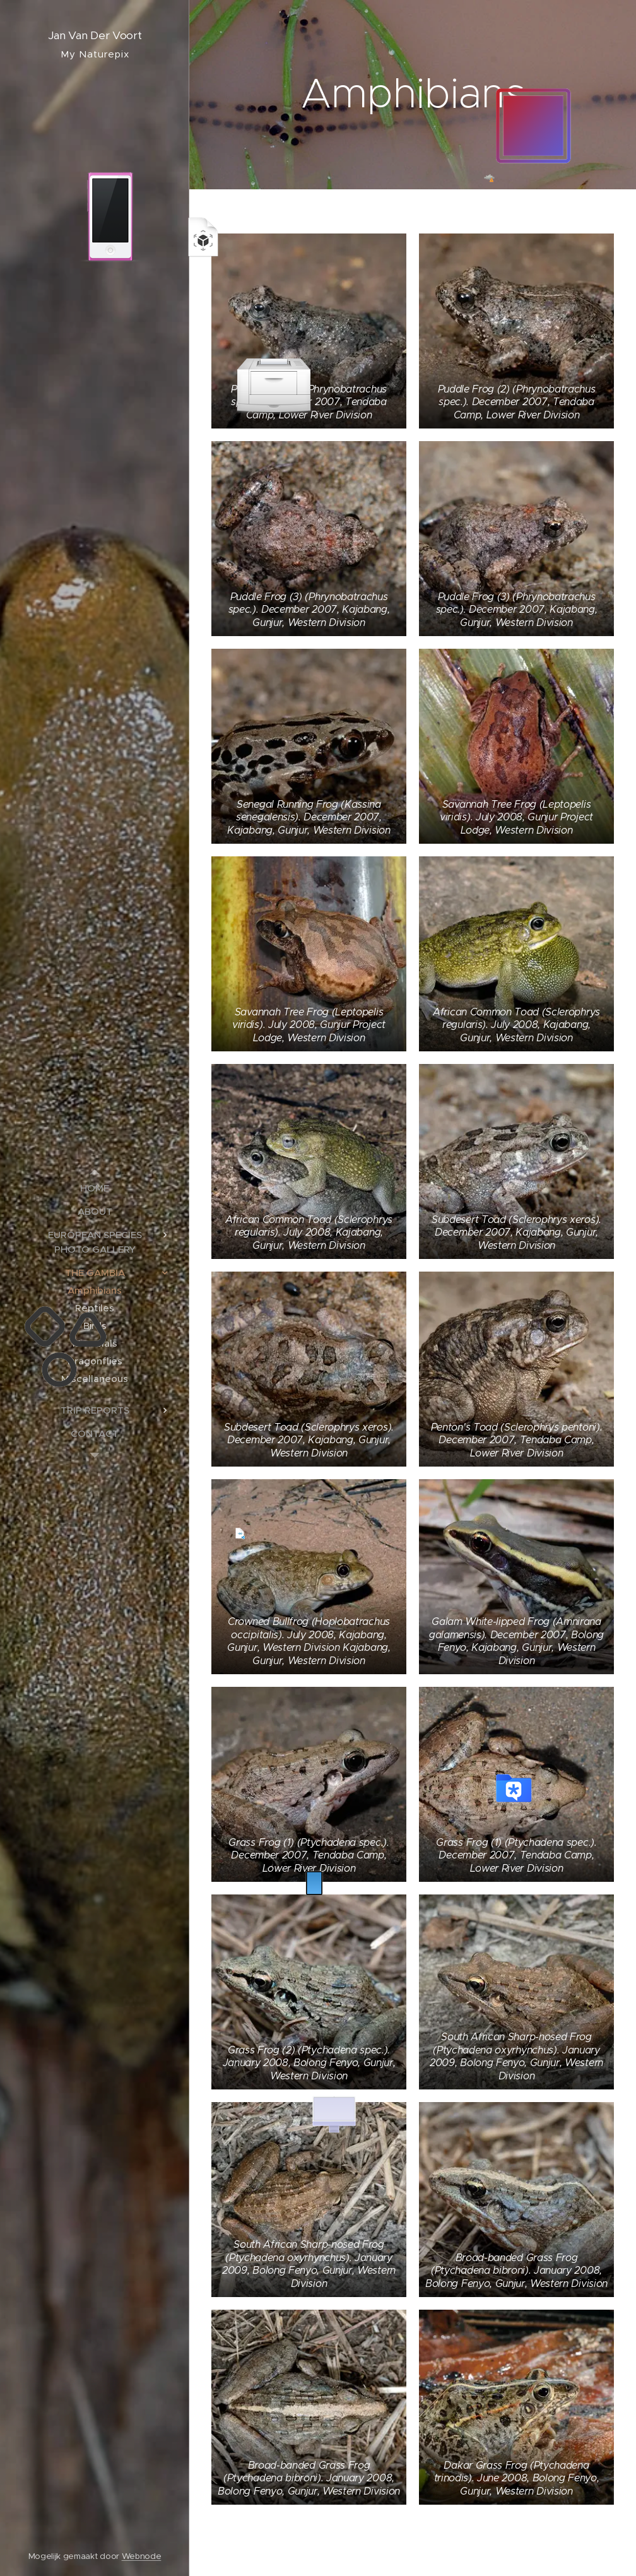  What do you see at coordinates (334, 2113) in the screenshot?
I see `represents a connected iMac device` at bounding box center [334, 2113].